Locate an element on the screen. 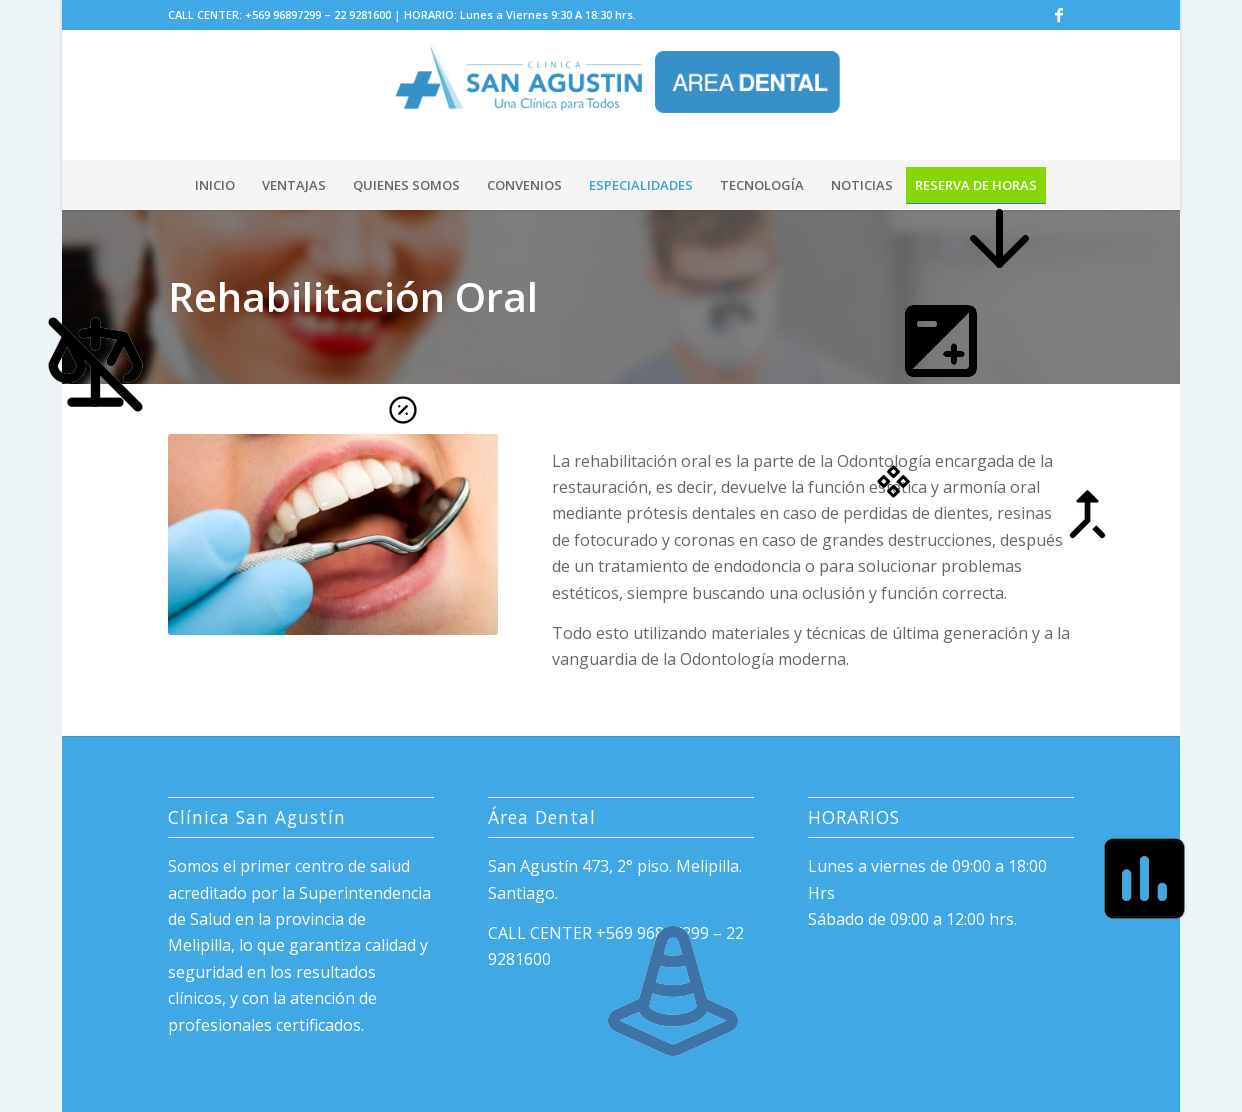  view poll results is located at coordinates (1144, 878).